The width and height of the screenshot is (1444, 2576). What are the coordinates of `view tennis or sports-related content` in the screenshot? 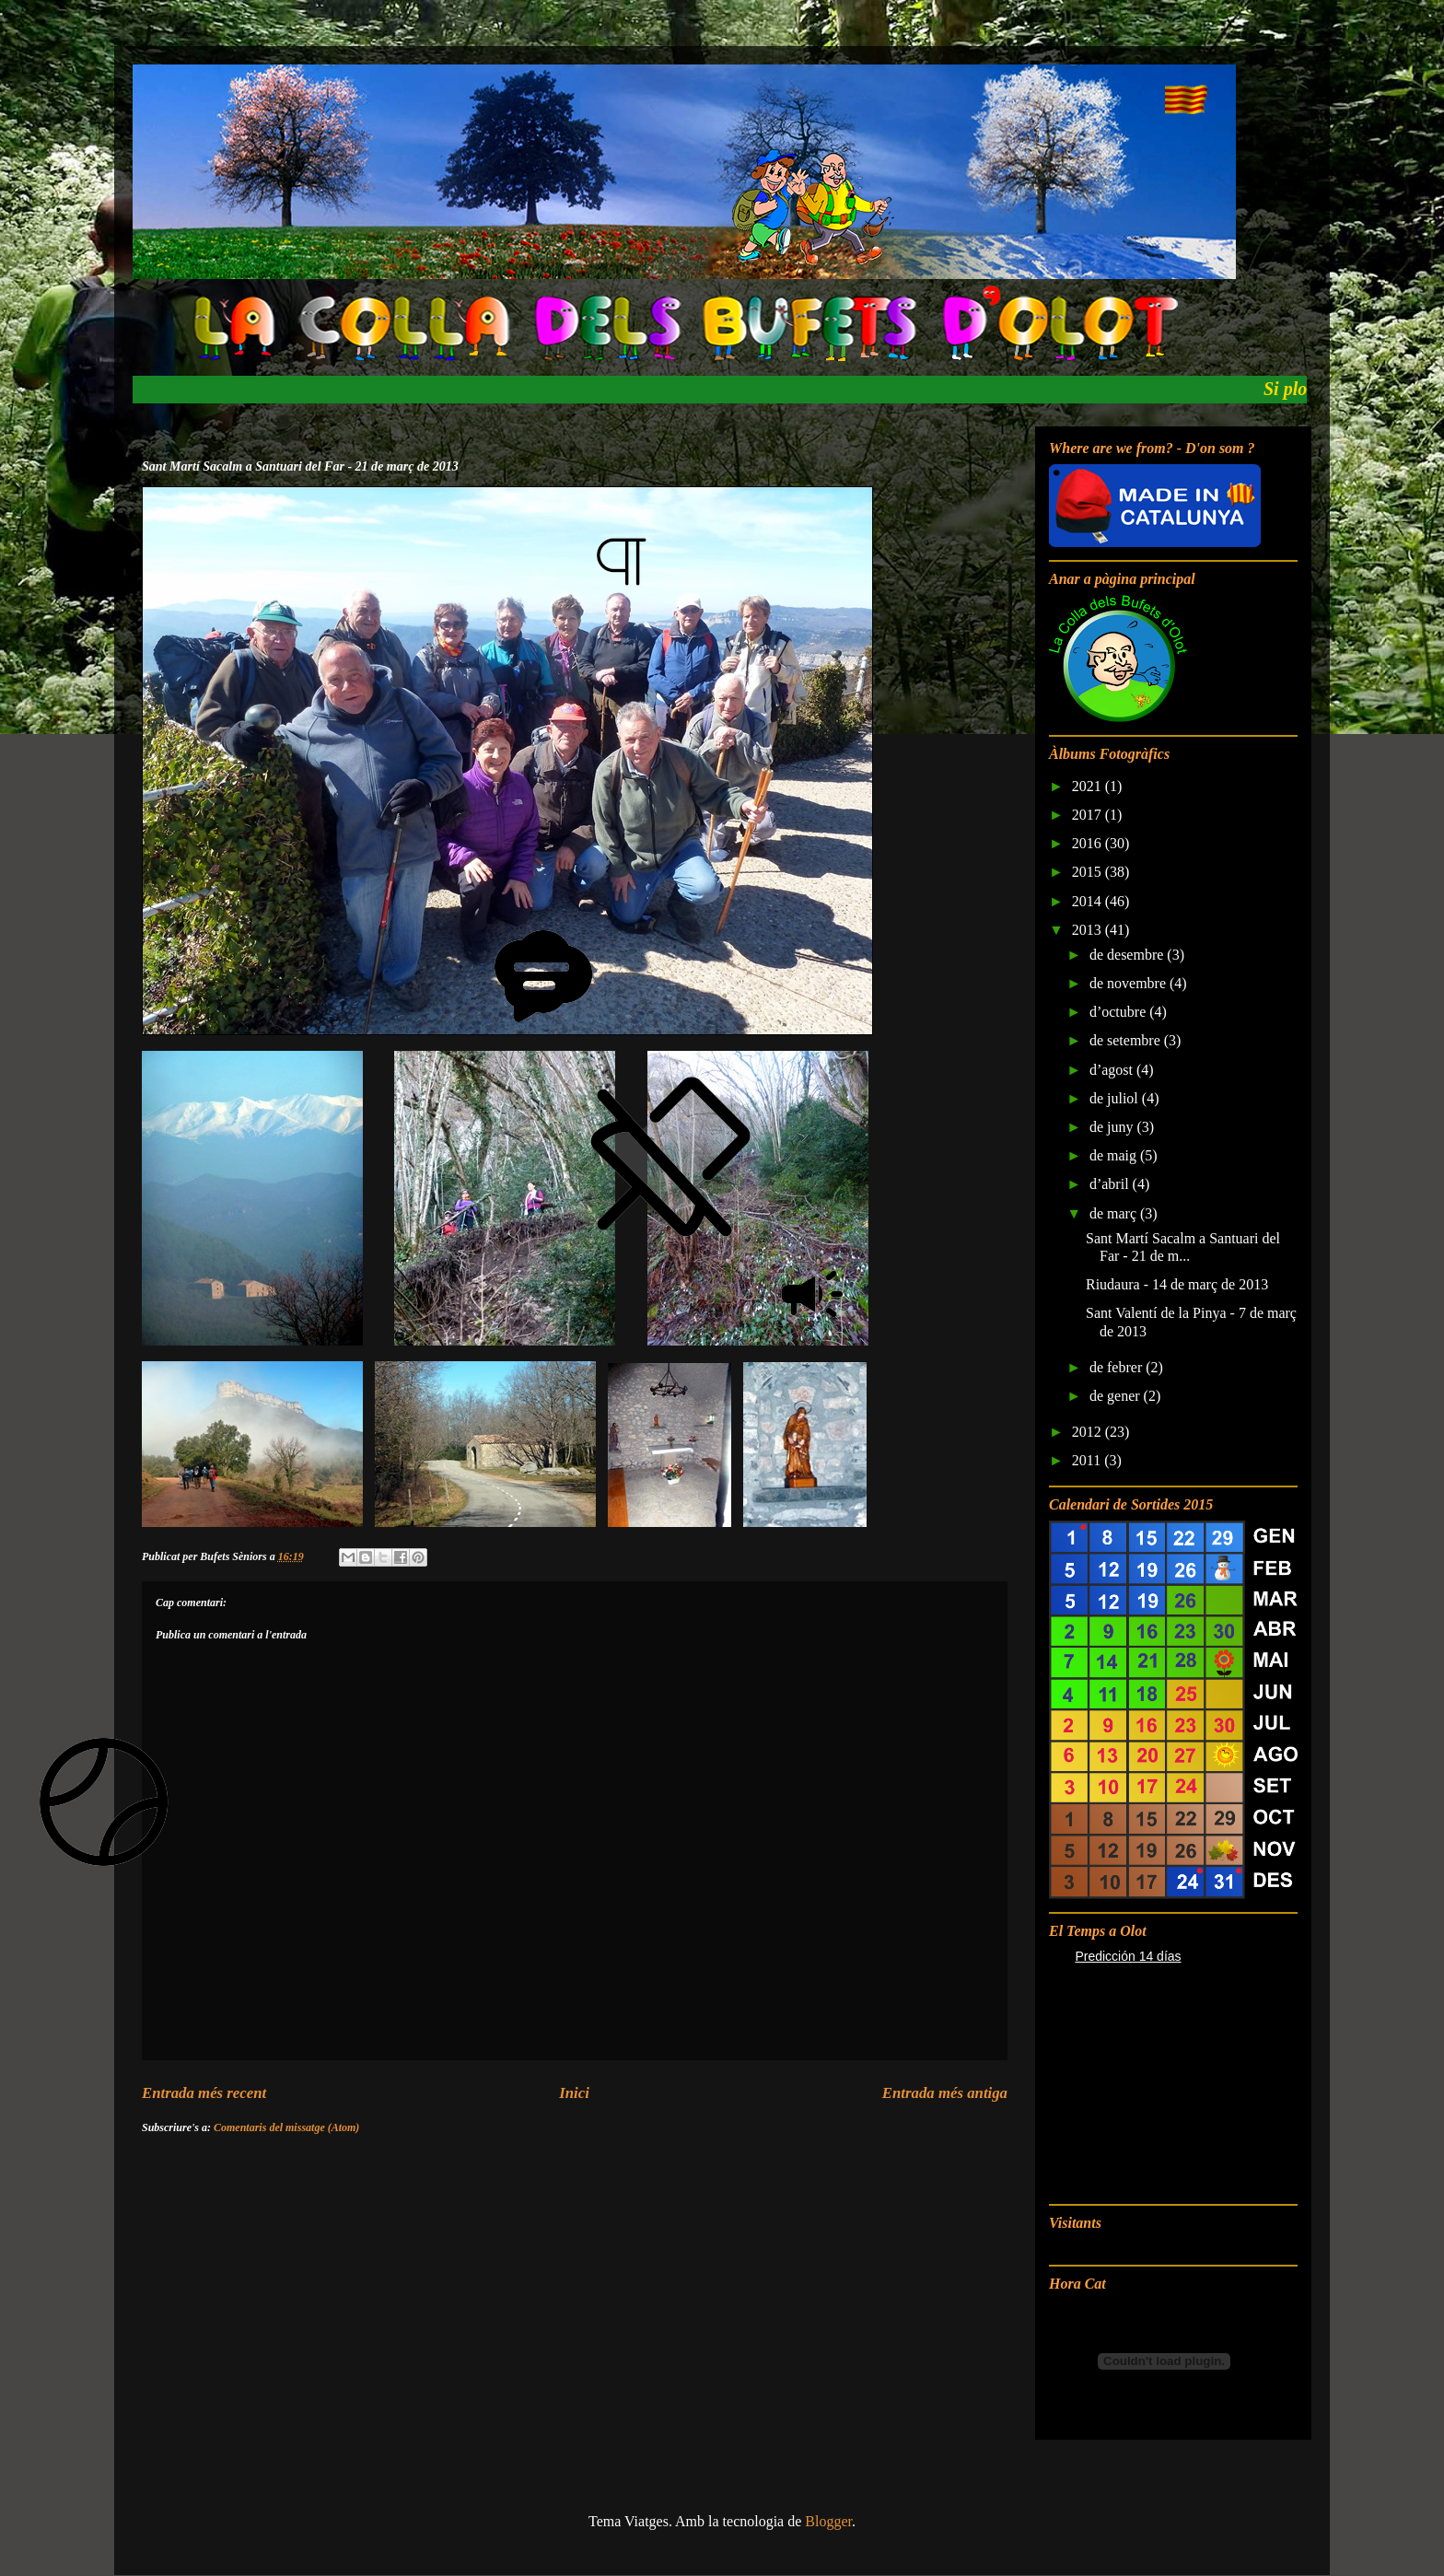 It's located at (103, 1801).